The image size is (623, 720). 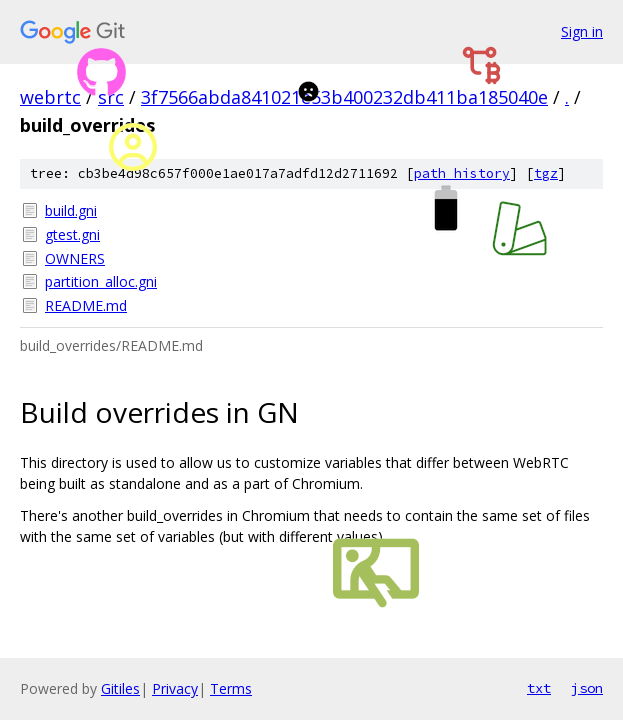 What do you see at coordinates (481, 65) in the screenshot?
I see `view bitcoin transaction history` at bounding box center [481, 65].